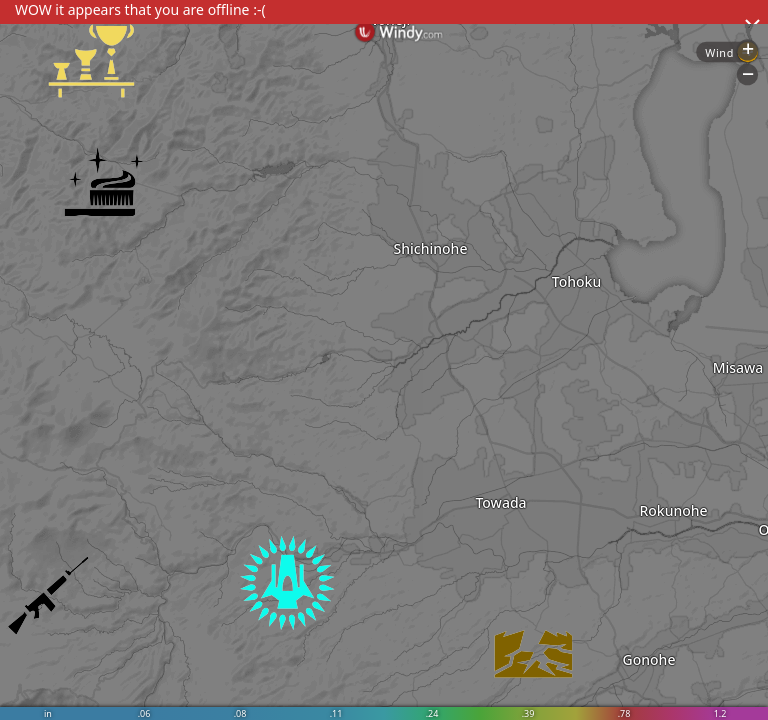 The width and height of the screenshot is (768, 720). I want to click on indicates a hazardous or dangerous terrain area, so click(287, 583).